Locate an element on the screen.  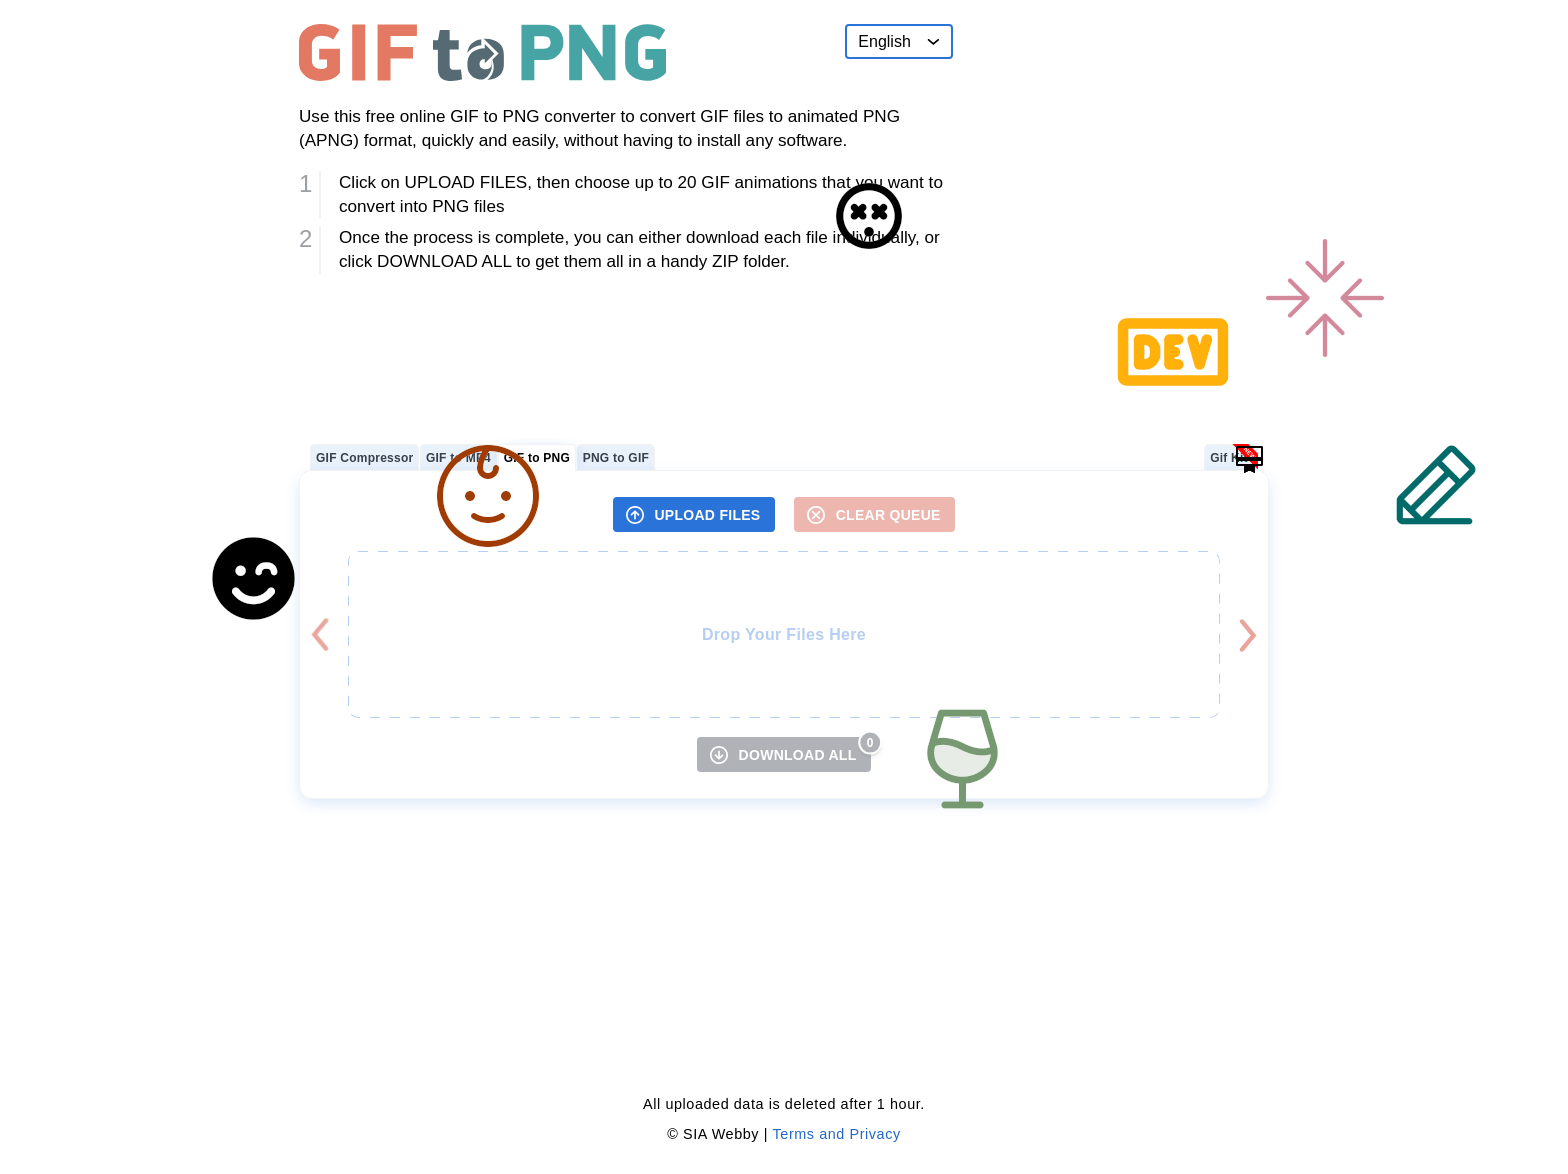
insert a winking emoji or emoticon is located at coordinates (253, 578).